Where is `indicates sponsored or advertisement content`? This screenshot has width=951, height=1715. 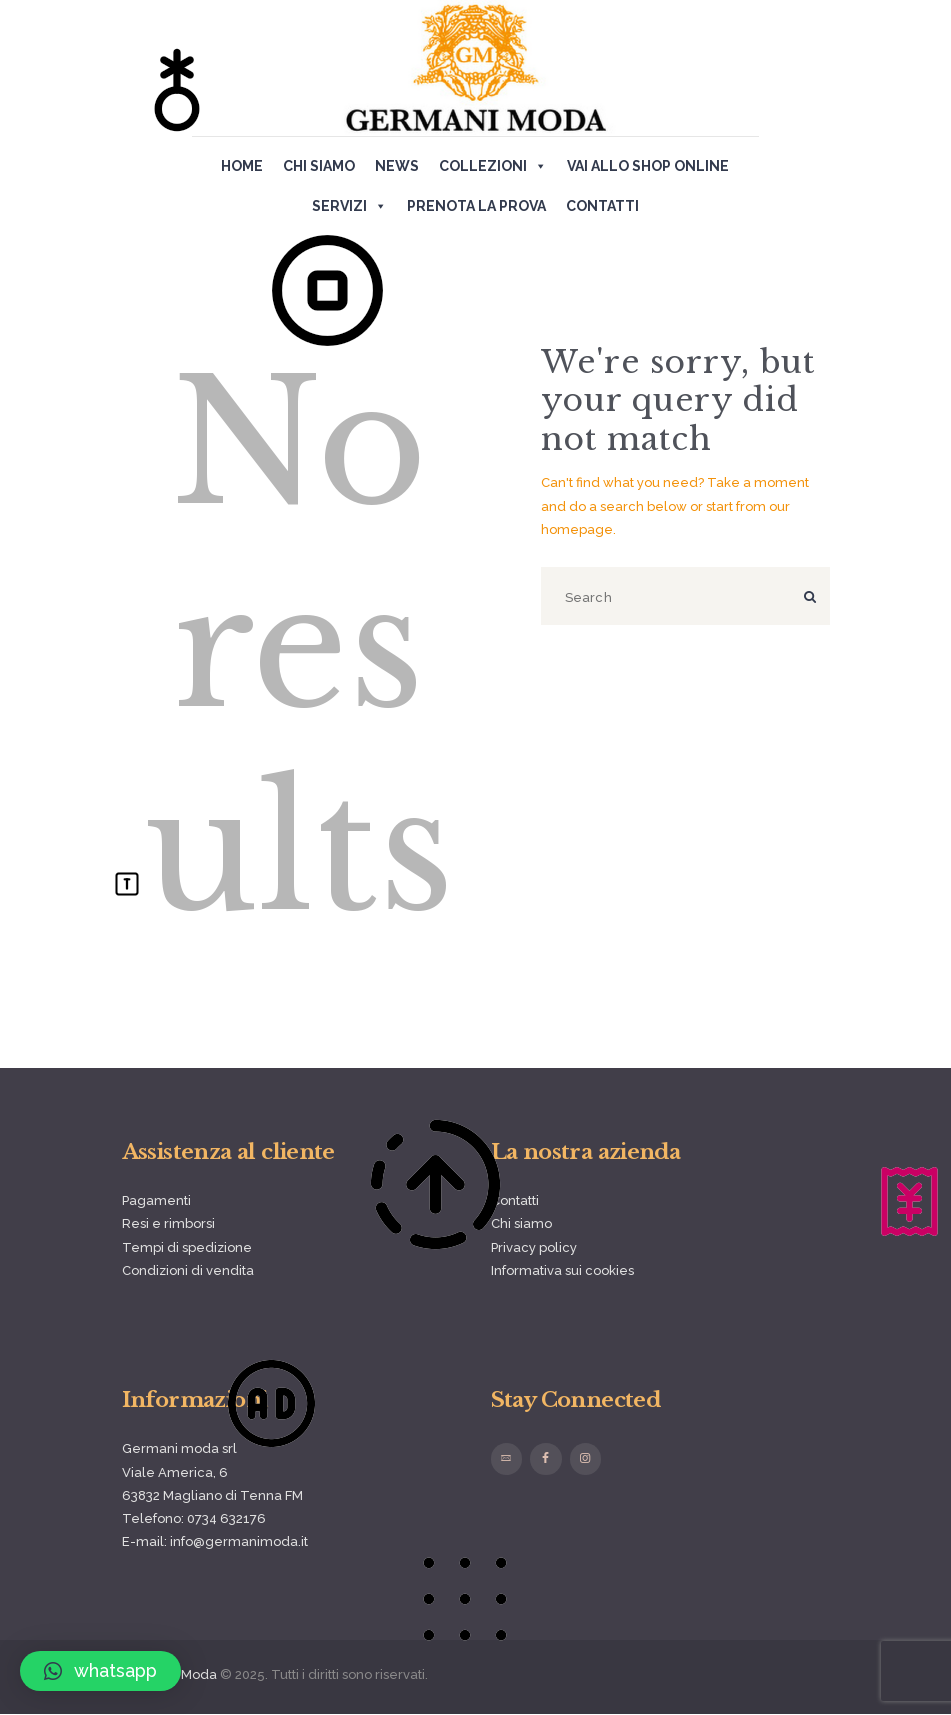 indicates sponsored or advertisement content is located at coordinates (271, 1403).